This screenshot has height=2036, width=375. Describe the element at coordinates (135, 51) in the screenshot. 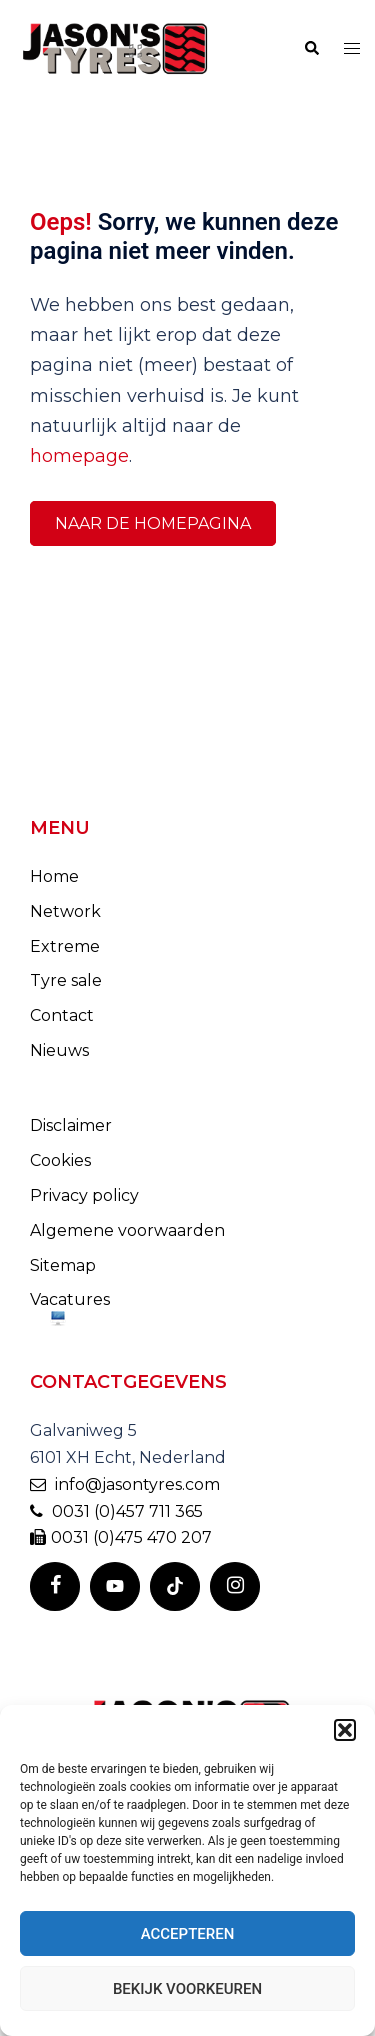

I see `enable grid arrangement for desktop items` at that location.